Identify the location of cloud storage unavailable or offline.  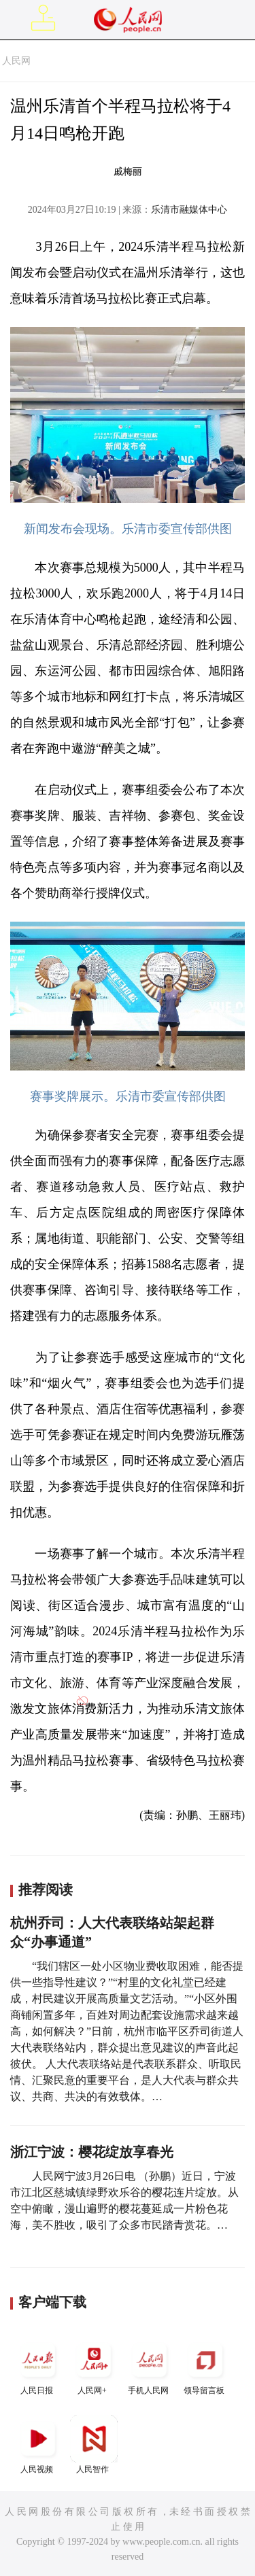
(82, 1701).